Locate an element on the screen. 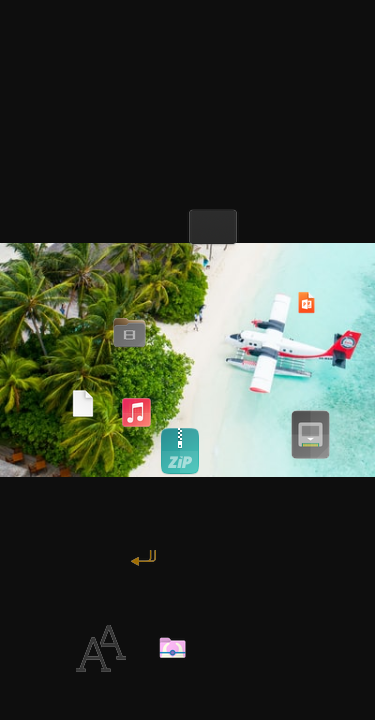 Image resolution: width=375 pixels, height=720 pixels. open folder containing pokémon heal ball items or games is located at coordinates (172, 648).